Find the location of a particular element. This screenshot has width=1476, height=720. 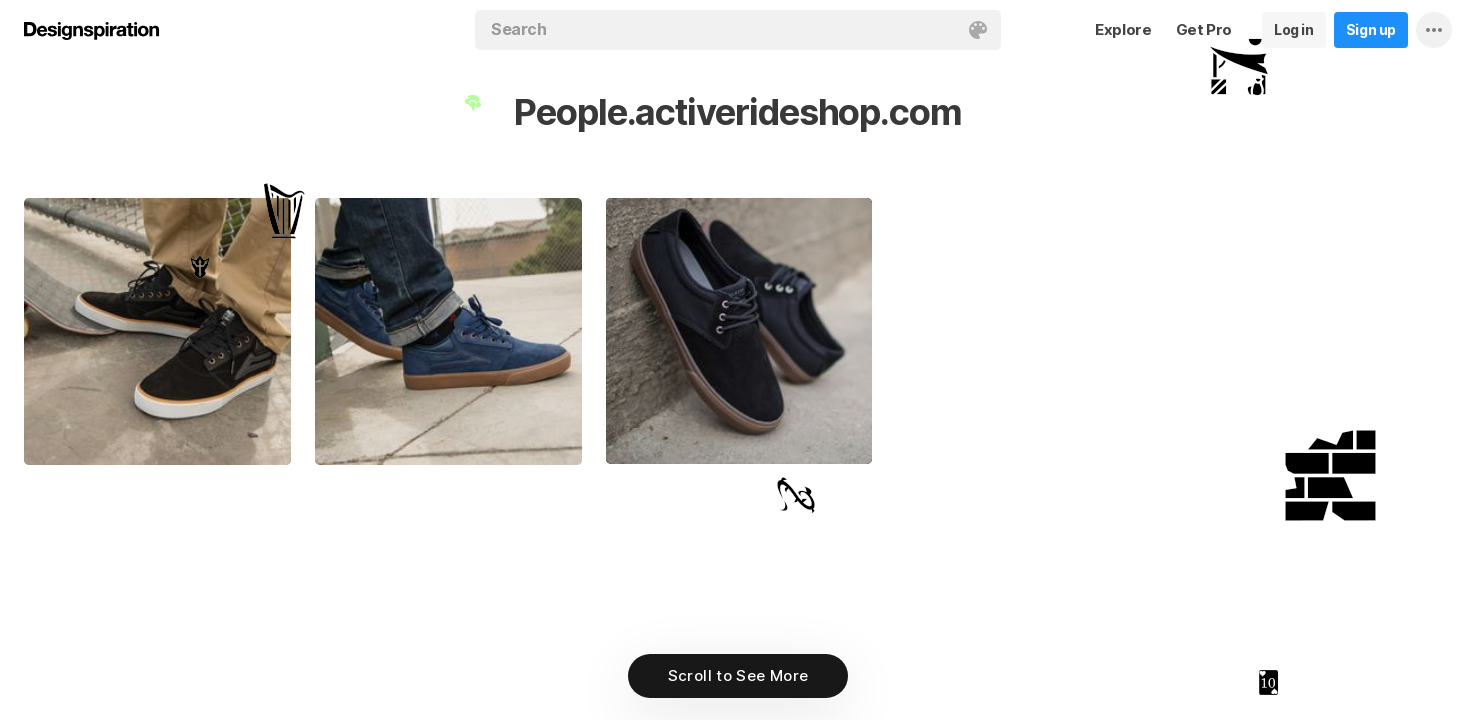

use vine whip ability or attack is located at coordinates (796, 495).